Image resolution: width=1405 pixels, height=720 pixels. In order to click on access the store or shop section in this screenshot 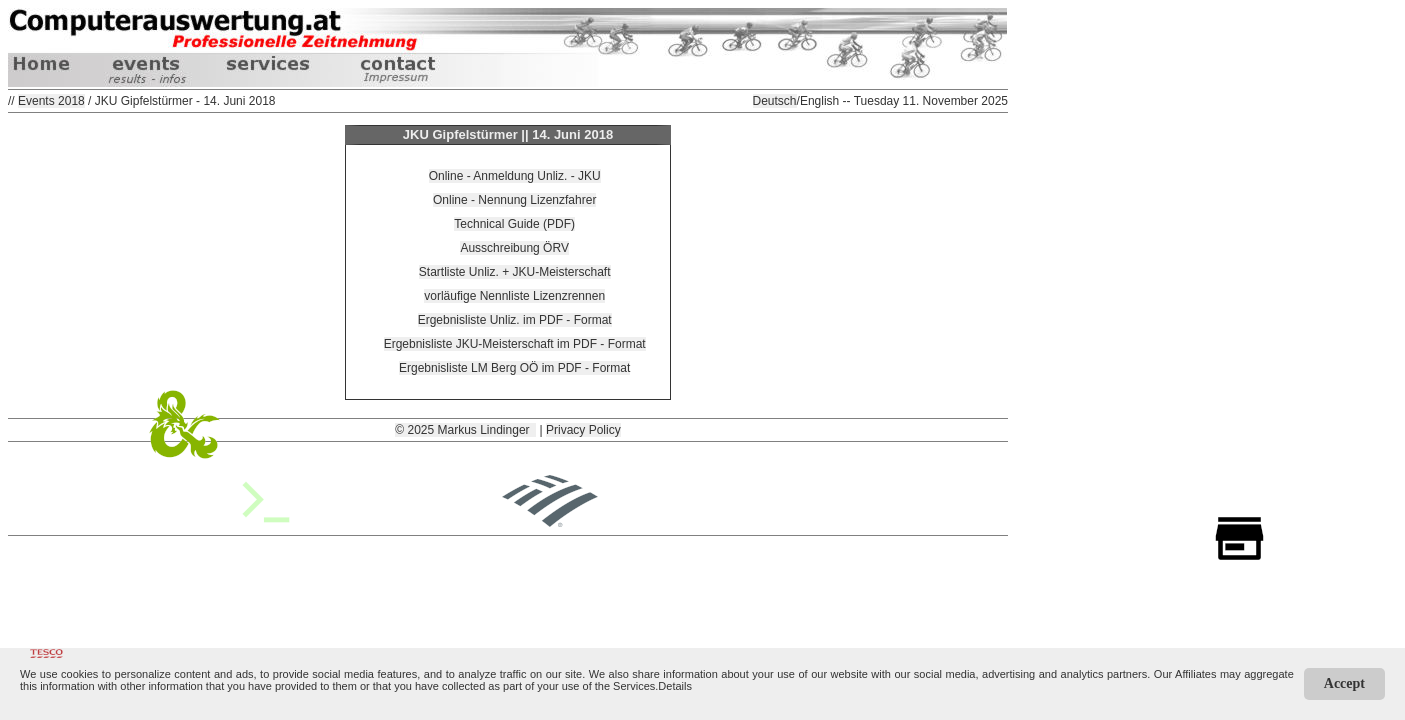, I will do `click(1239, 538)`.